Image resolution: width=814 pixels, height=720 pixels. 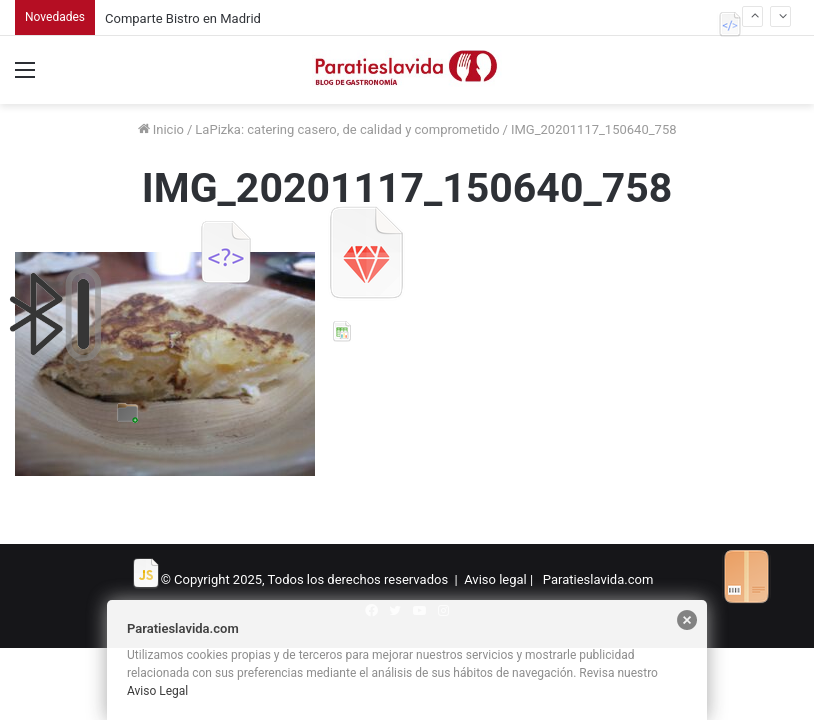 What do you see at coordinates (342, 331) in the screenshot?
I see `open a spreadsheet file` at bounding box center [342, 331].